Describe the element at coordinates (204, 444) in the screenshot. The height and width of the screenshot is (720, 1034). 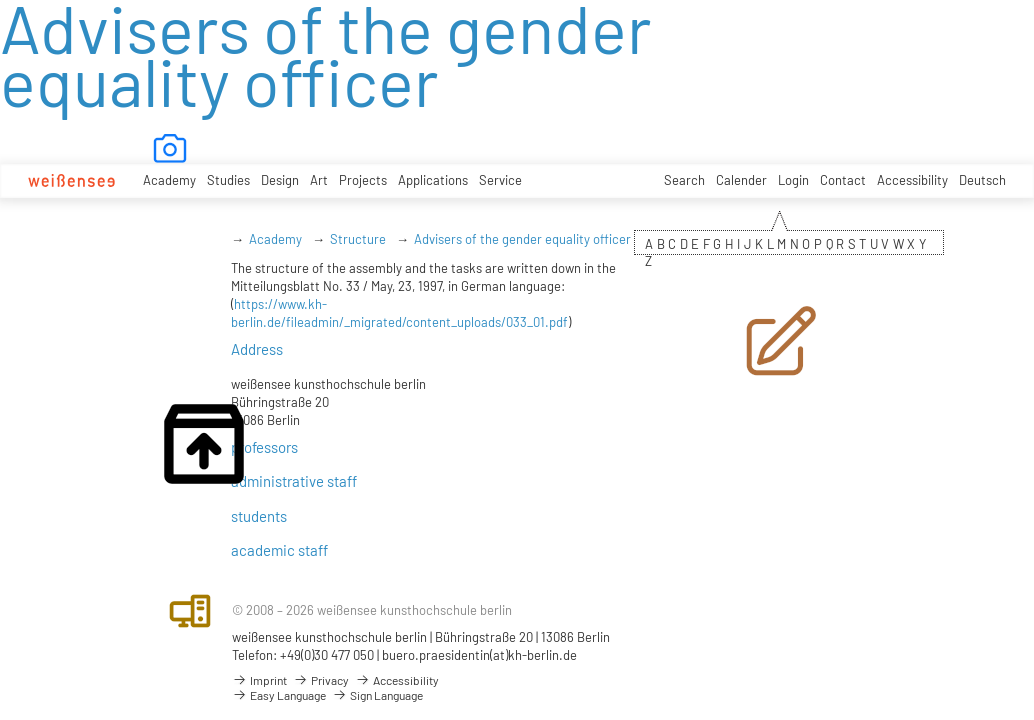
I see `upload or export a package` at that location.